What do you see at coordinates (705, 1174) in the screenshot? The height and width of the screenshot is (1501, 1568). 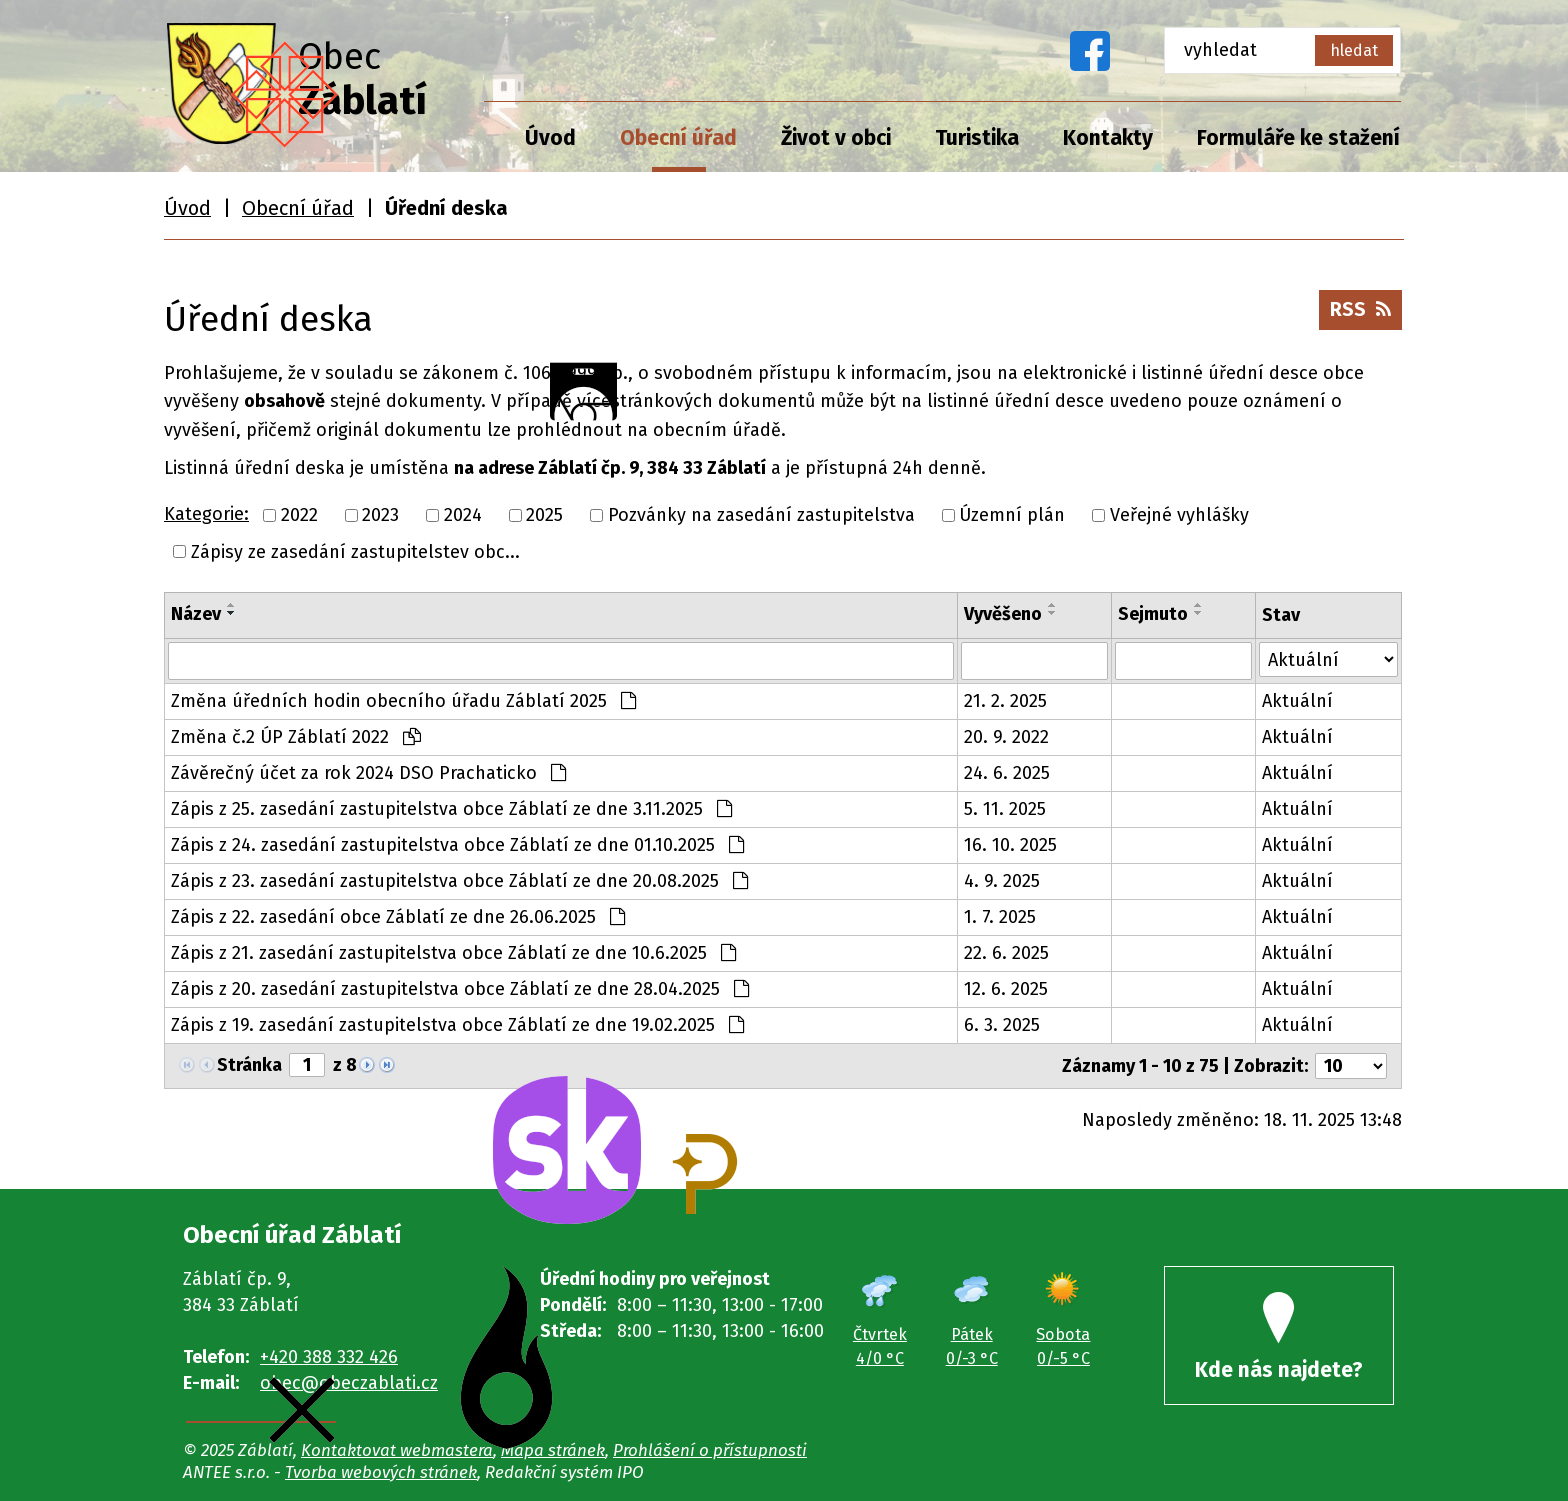 I see `paddle payment platform logo` at bounding box center [705, 1174].